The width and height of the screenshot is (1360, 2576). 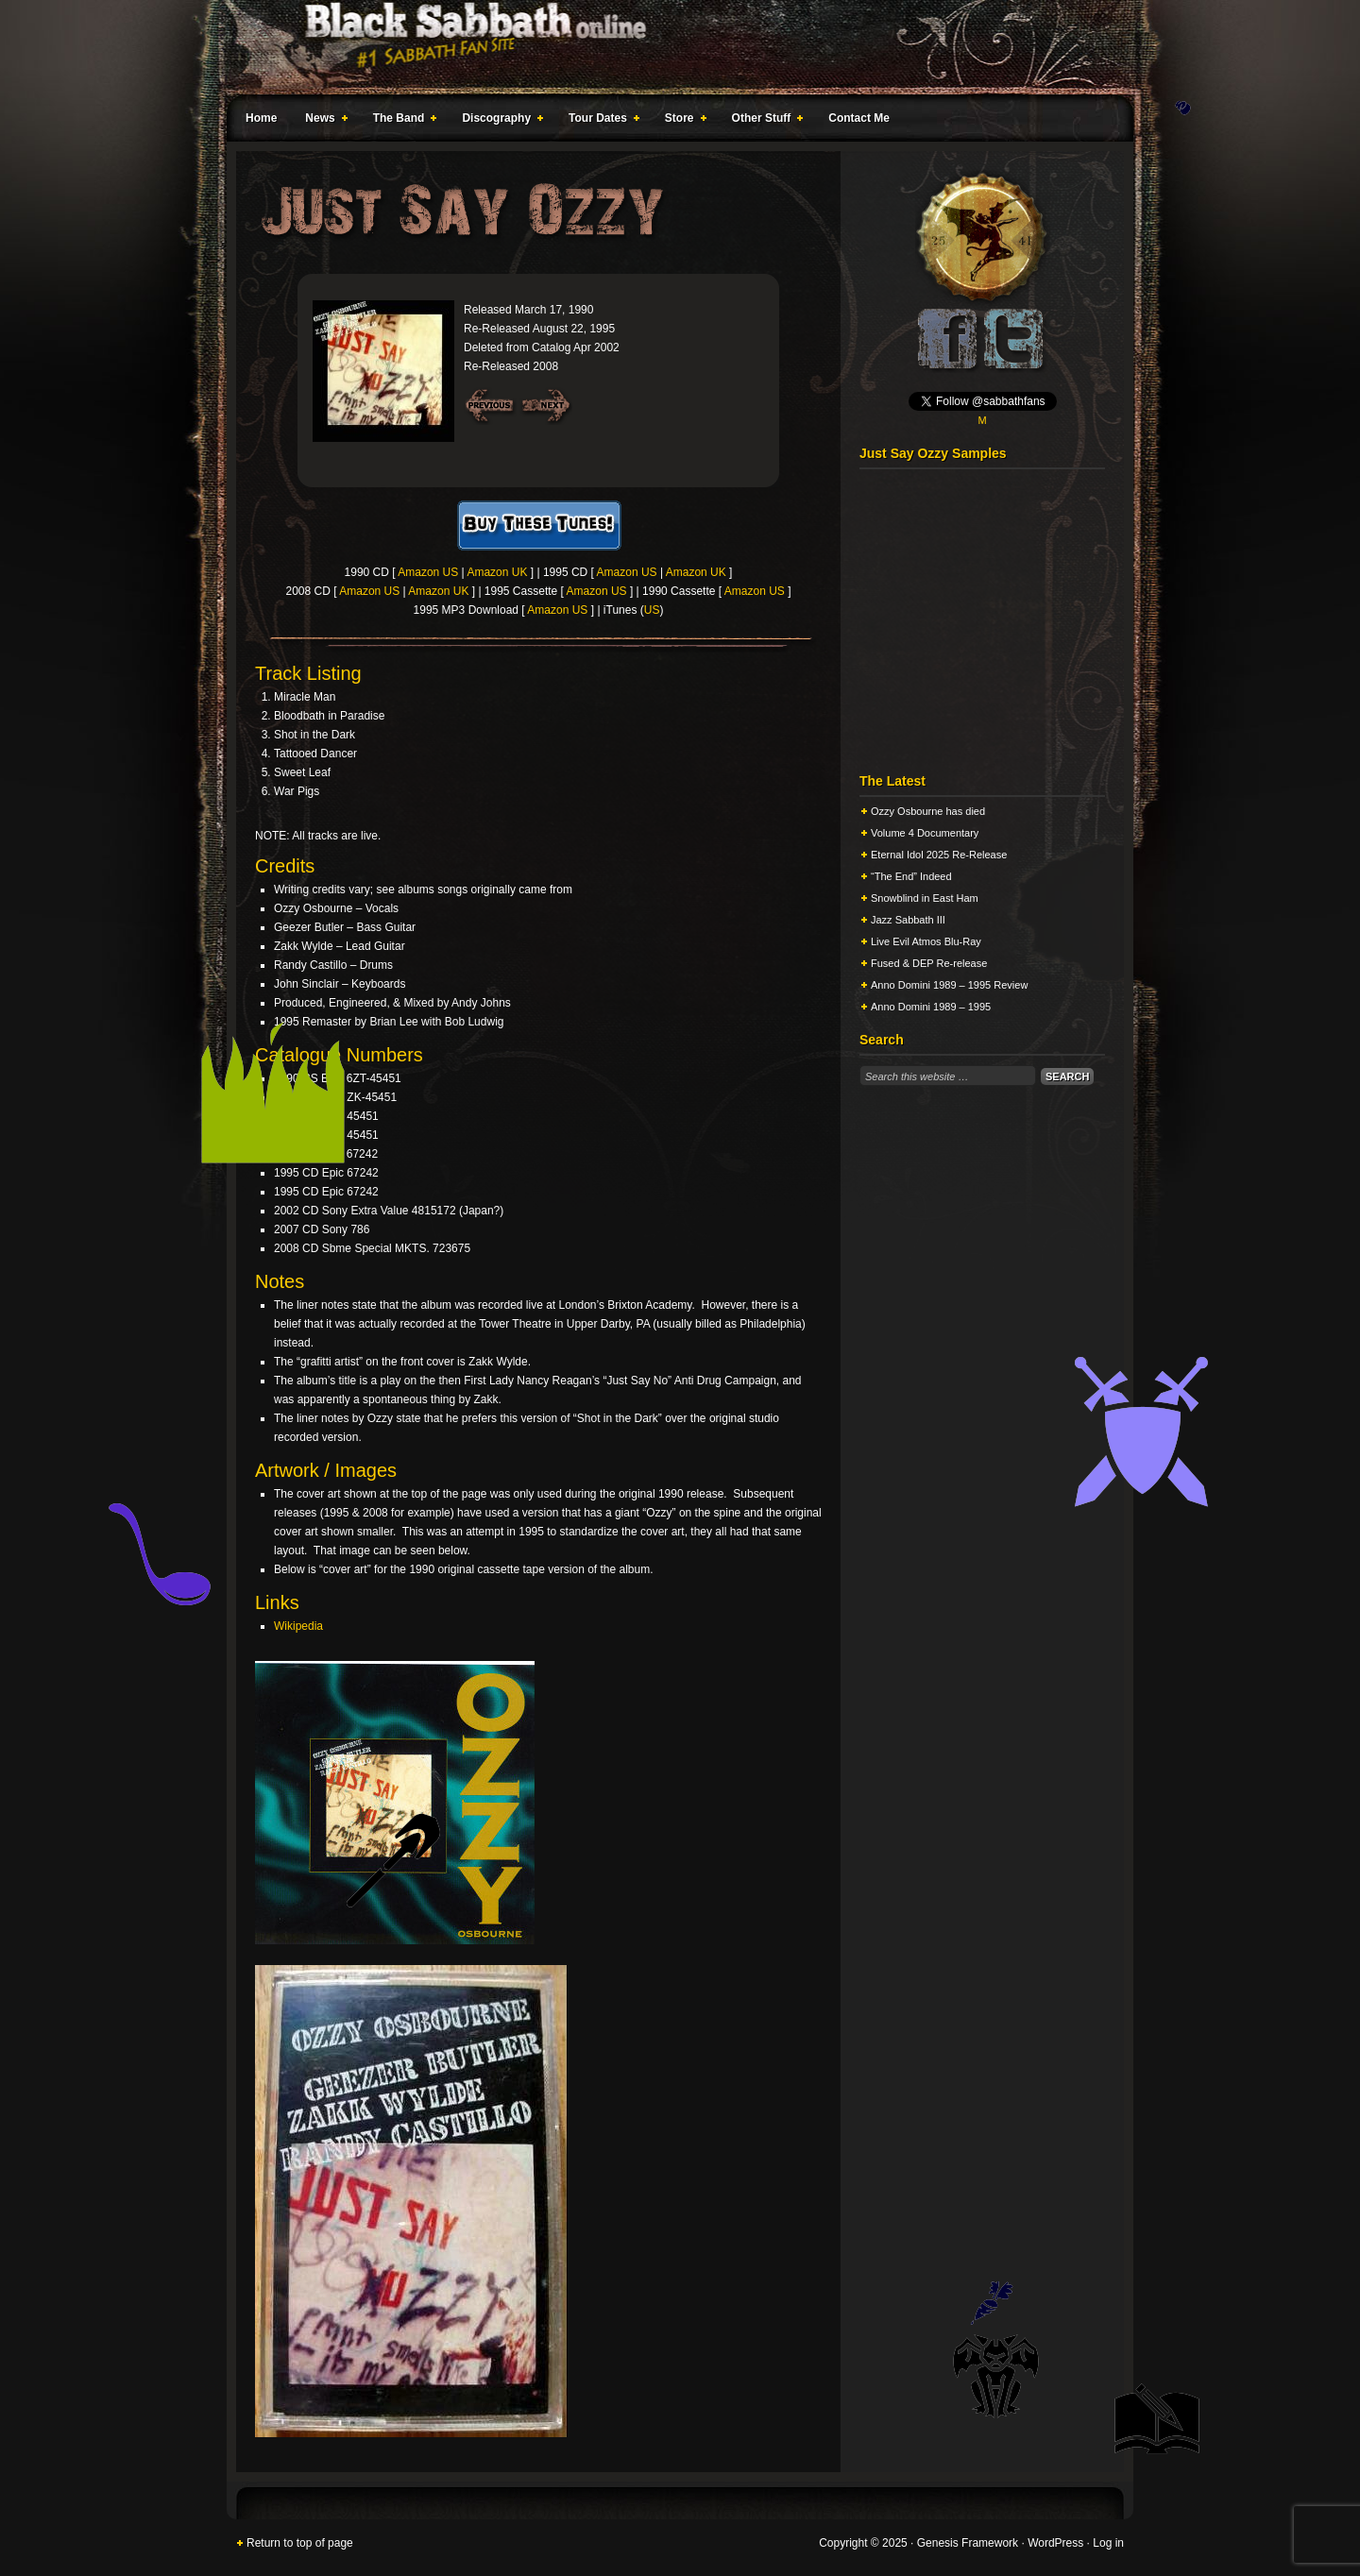 What do you see at coordinates (1157, 2423) in the screenshot?
I see `add a new entry to the archive` at bounding box center [1157, 2423].